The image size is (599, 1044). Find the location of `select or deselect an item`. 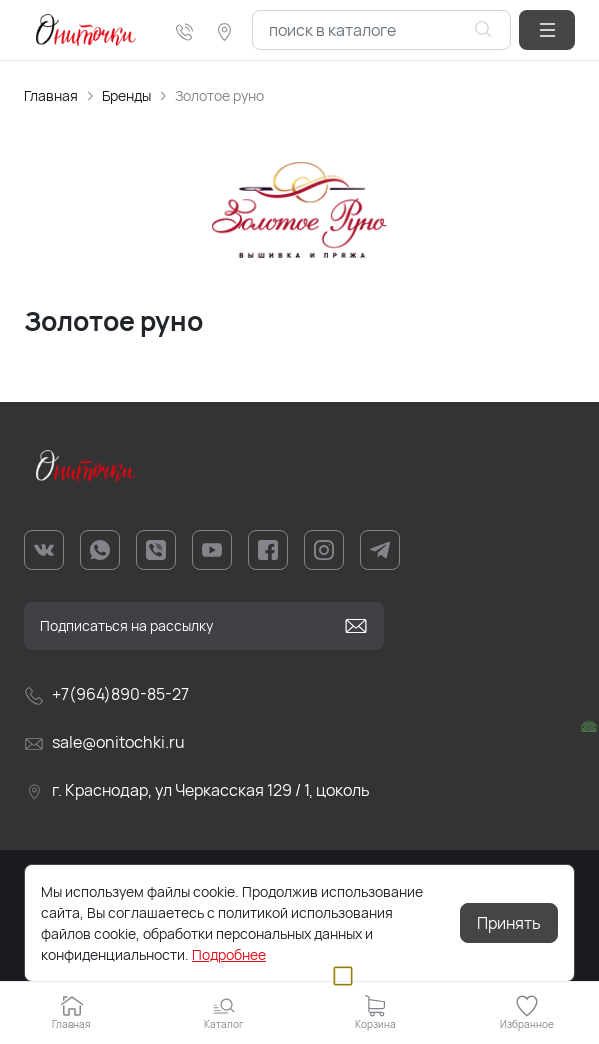

select or deselect an item is located at coordinates (343, 976).